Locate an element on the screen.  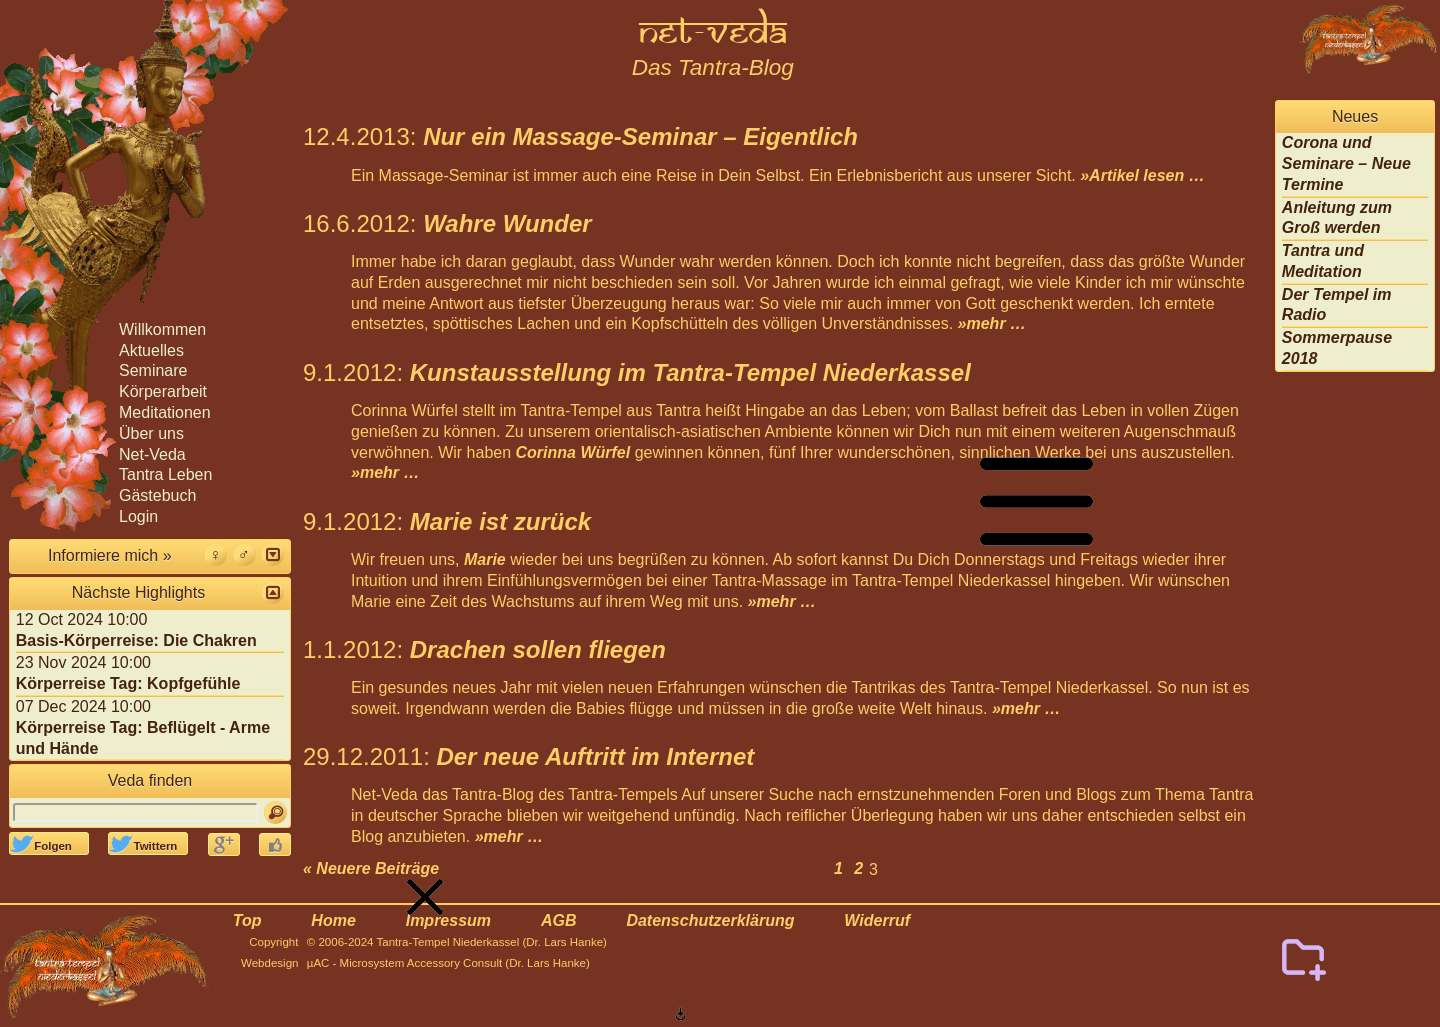
create a new folder is located at coordinates (1303, 958).